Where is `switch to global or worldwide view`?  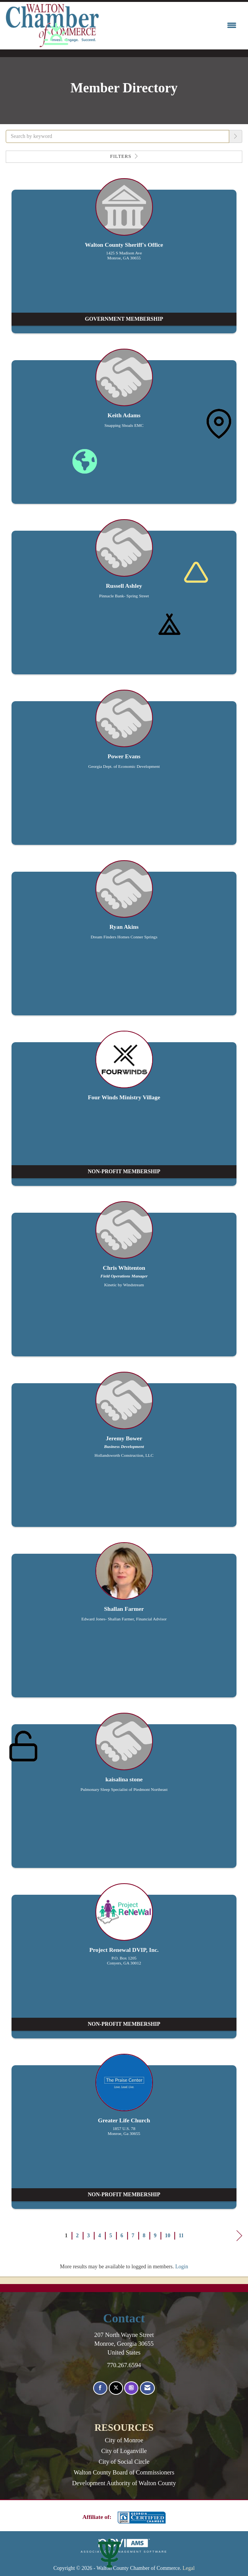
switch to global or worldwide view is located at coordinates (85, 461).